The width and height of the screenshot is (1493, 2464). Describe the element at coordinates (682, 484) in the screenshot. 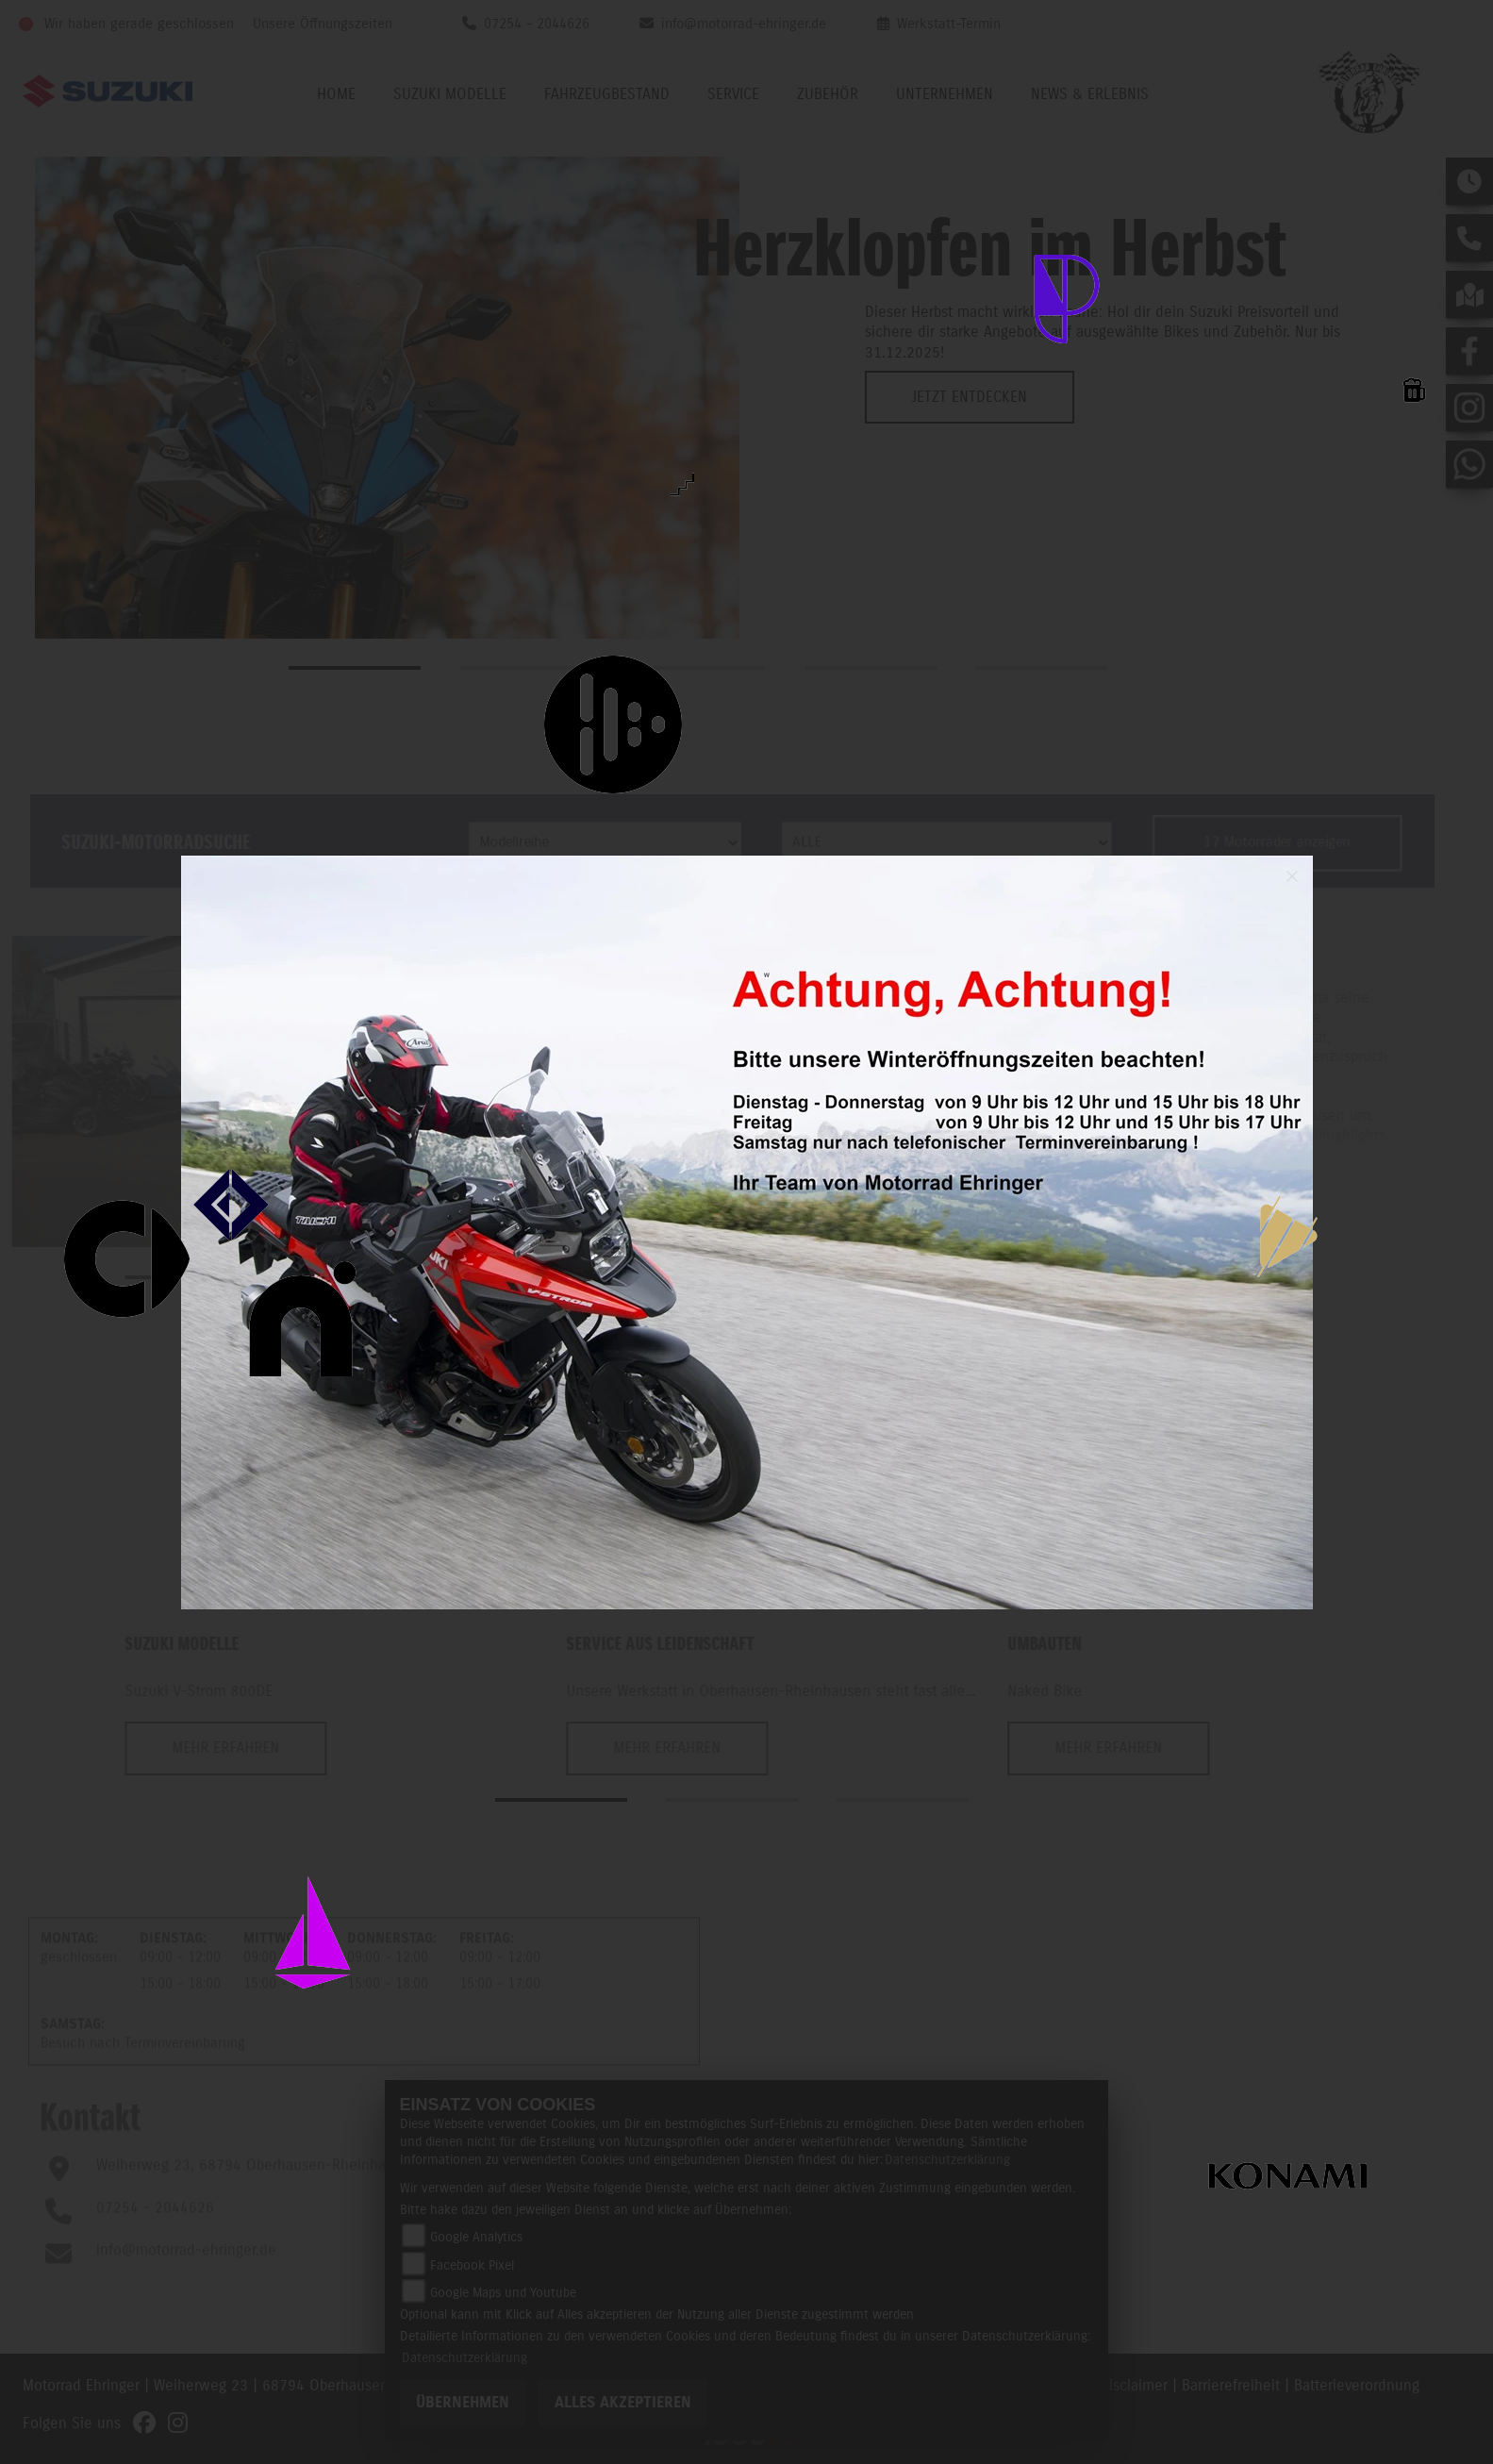

I see `open the FutureLearn online learning platform` at that location.